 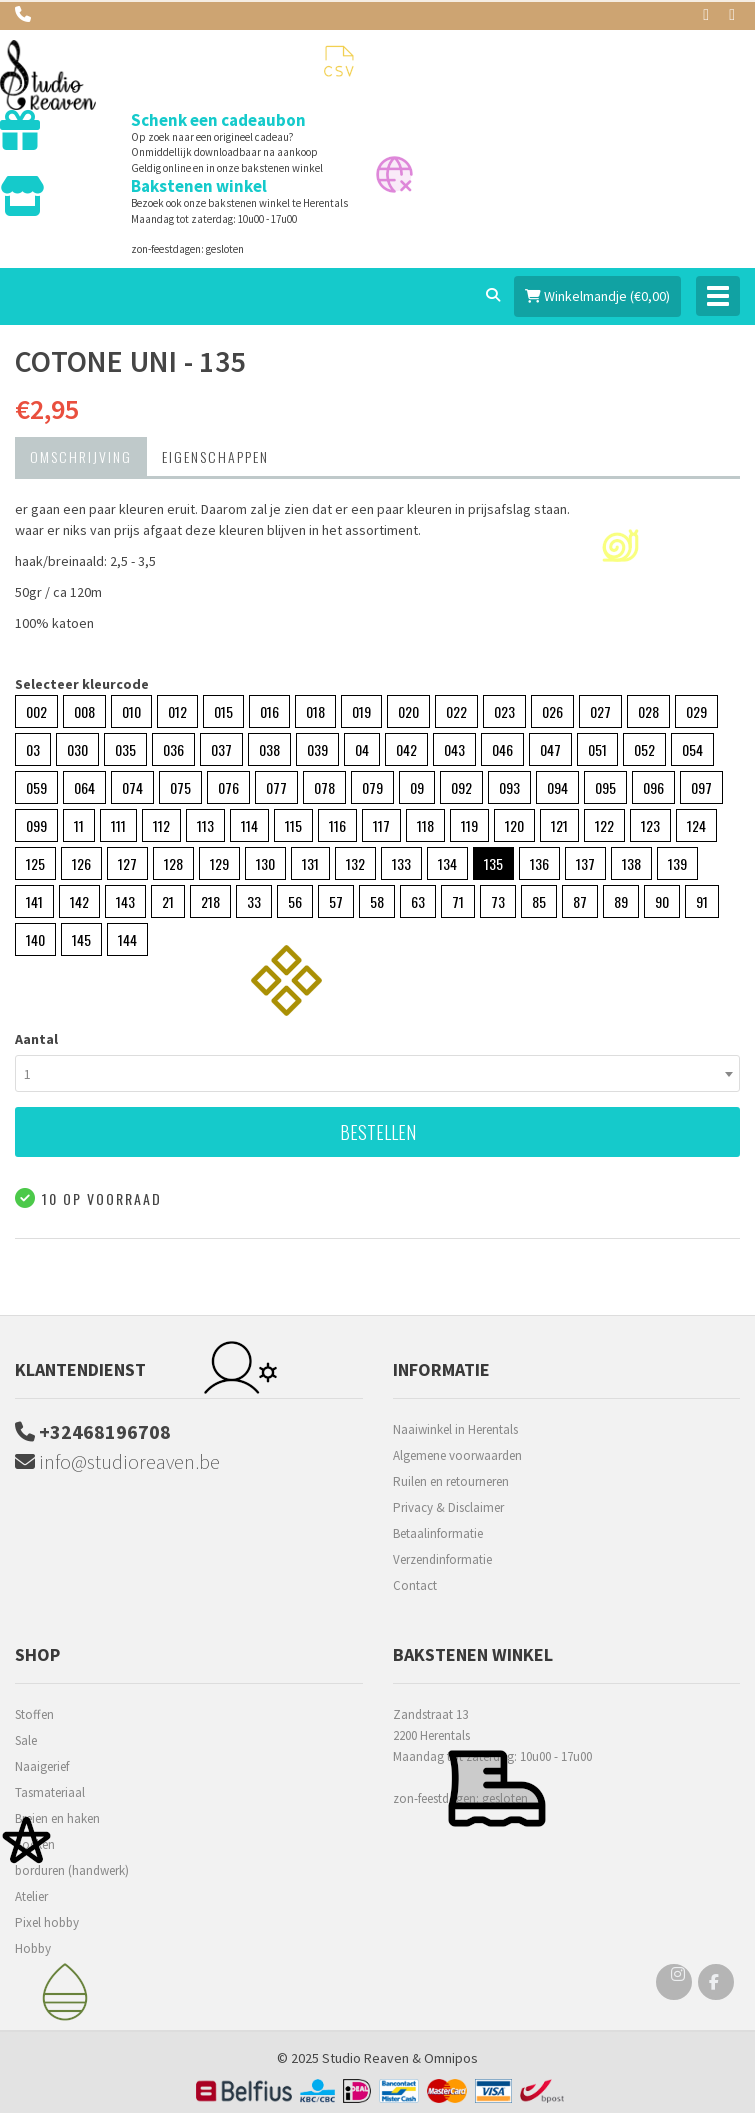 I want to click on footwear or shoe category, so click(x=493, y=1788).